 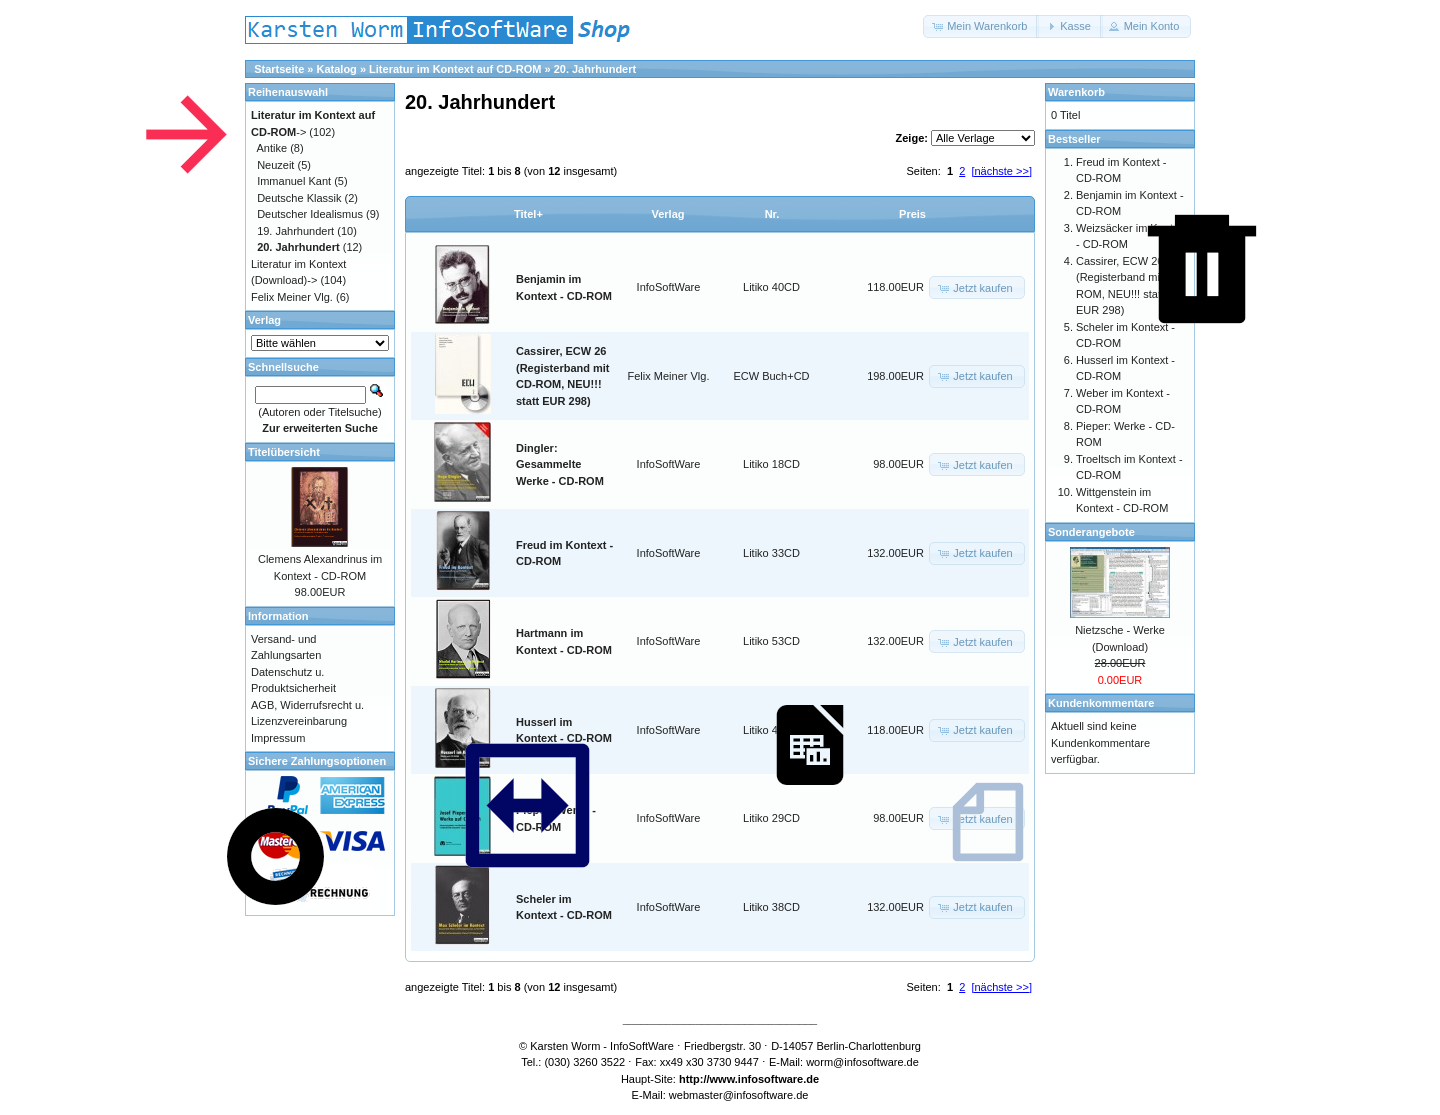 What do you see at coordinates (810, 745) in the screenshot?
I see `open LibreOffice Calc spreadsheet application` at bounding box center [810, 745].